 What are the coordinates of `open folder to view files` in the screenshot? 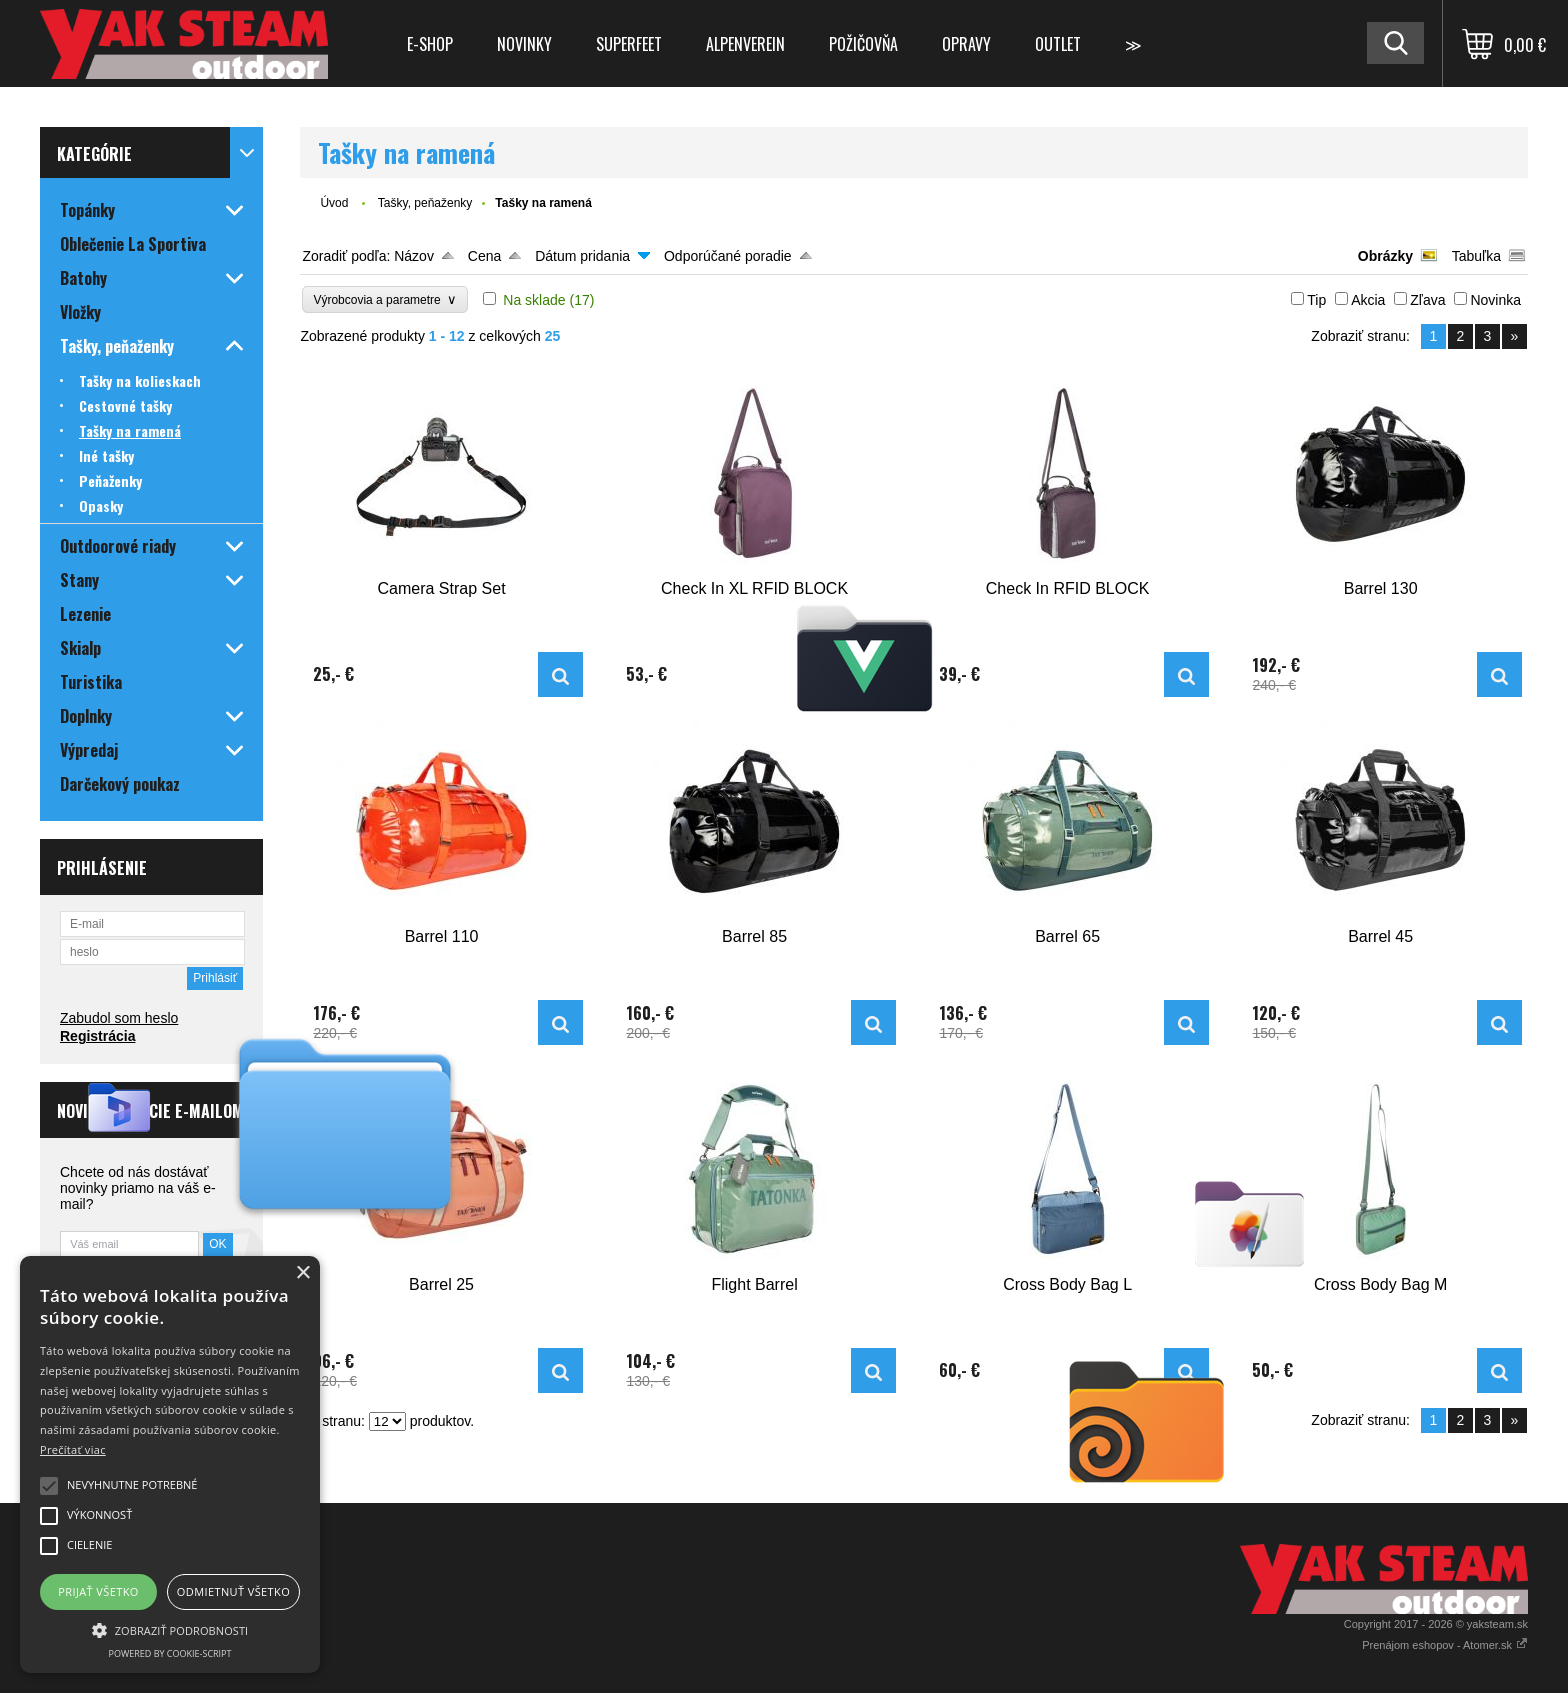 It's located at (345, 1124).